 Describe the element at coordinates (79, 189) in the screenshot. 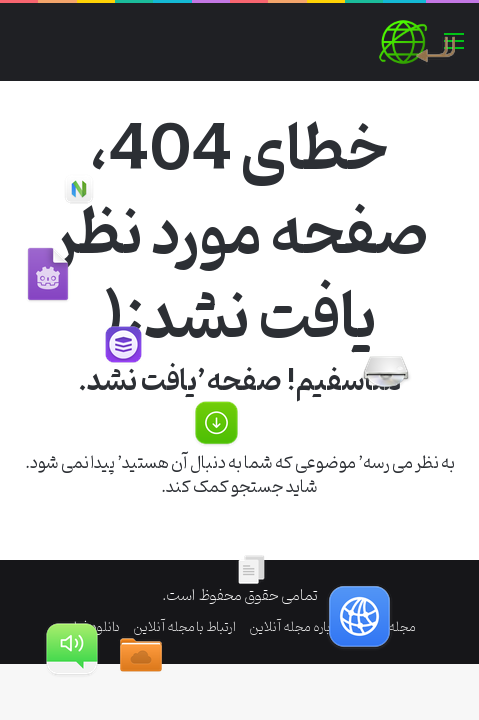

I see `open neovim text editor` at that location.